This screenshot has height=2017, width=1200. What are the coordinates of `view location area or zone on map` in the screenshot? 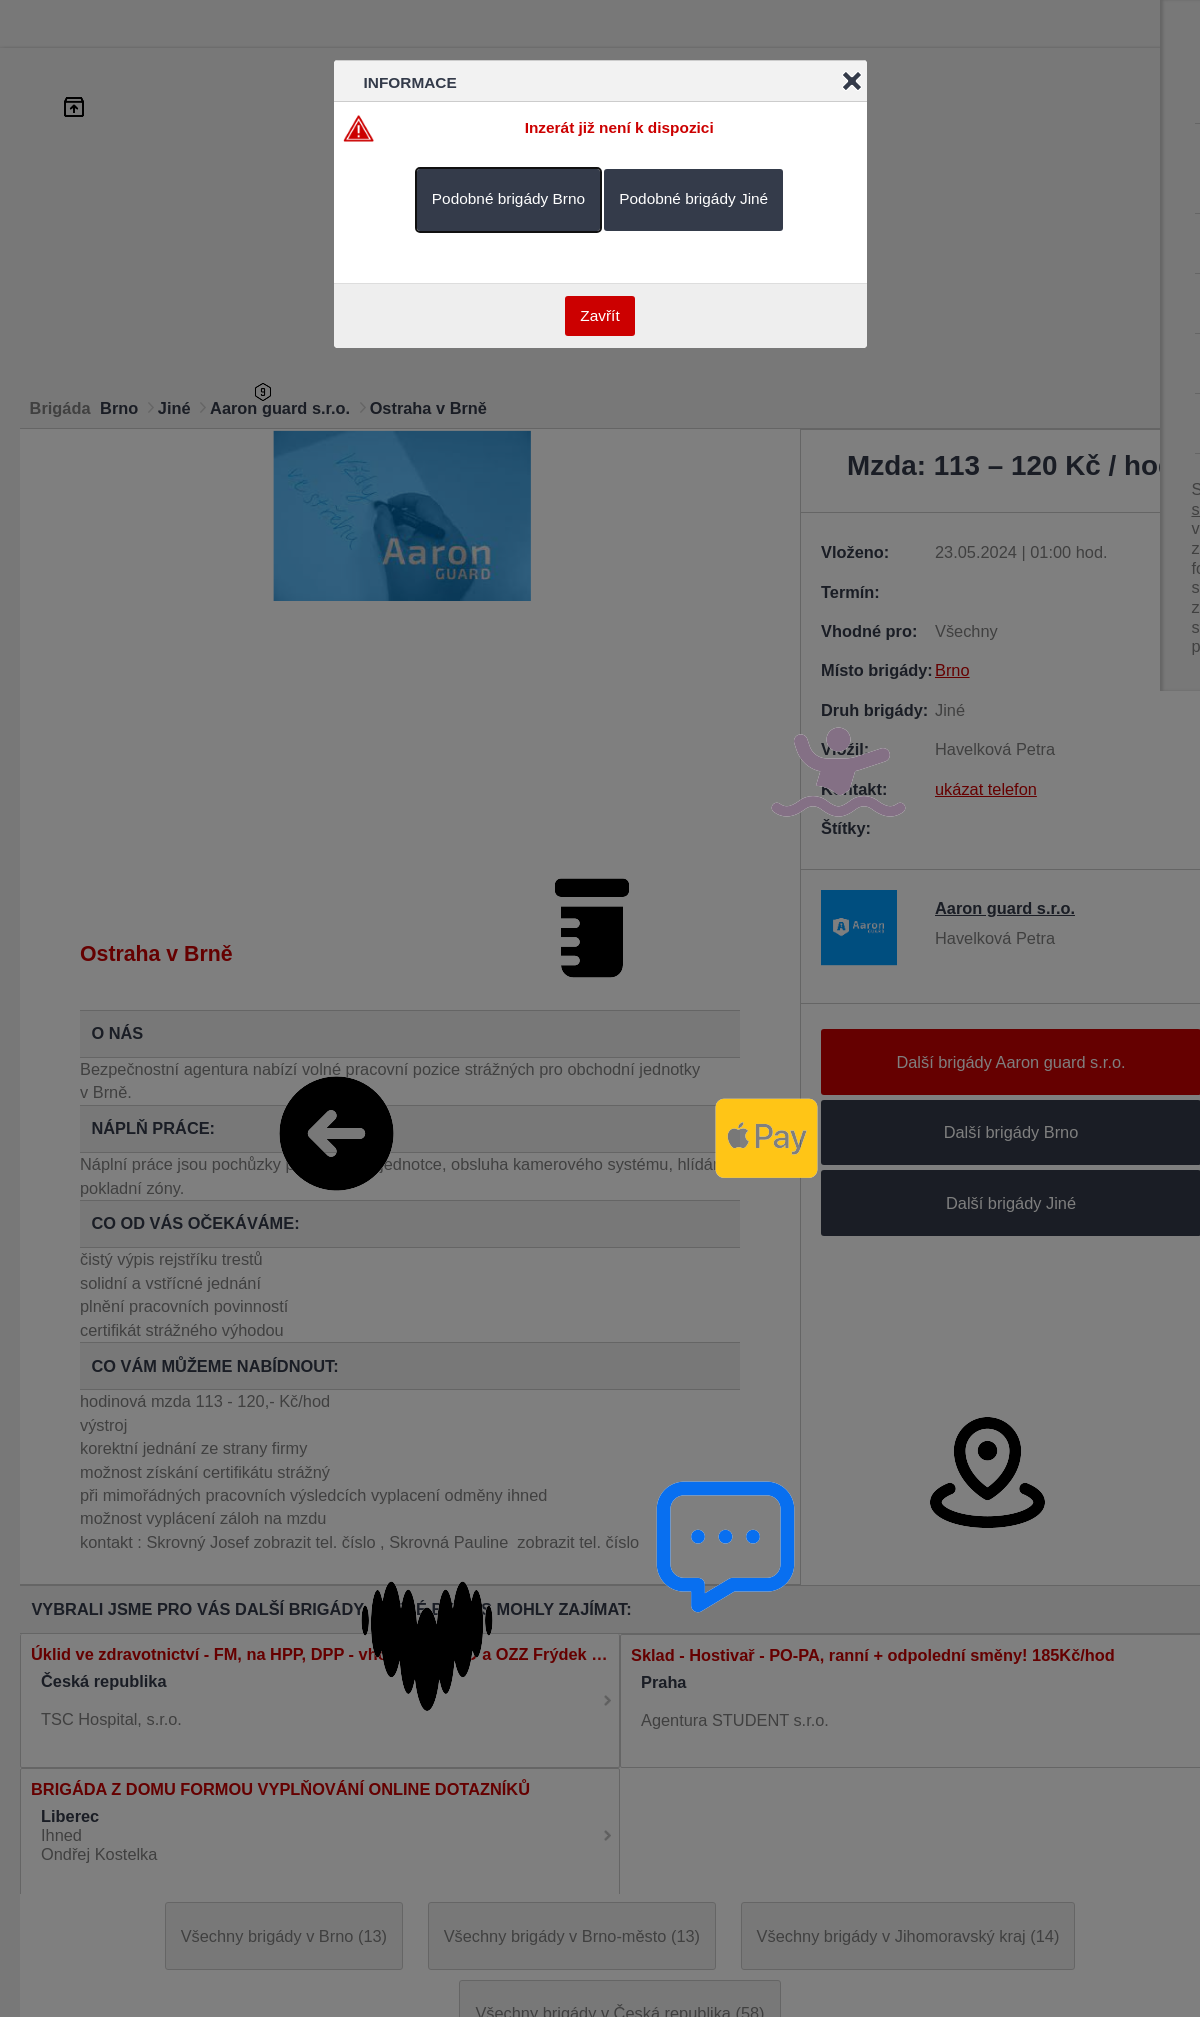 It's located at (987, 1474).